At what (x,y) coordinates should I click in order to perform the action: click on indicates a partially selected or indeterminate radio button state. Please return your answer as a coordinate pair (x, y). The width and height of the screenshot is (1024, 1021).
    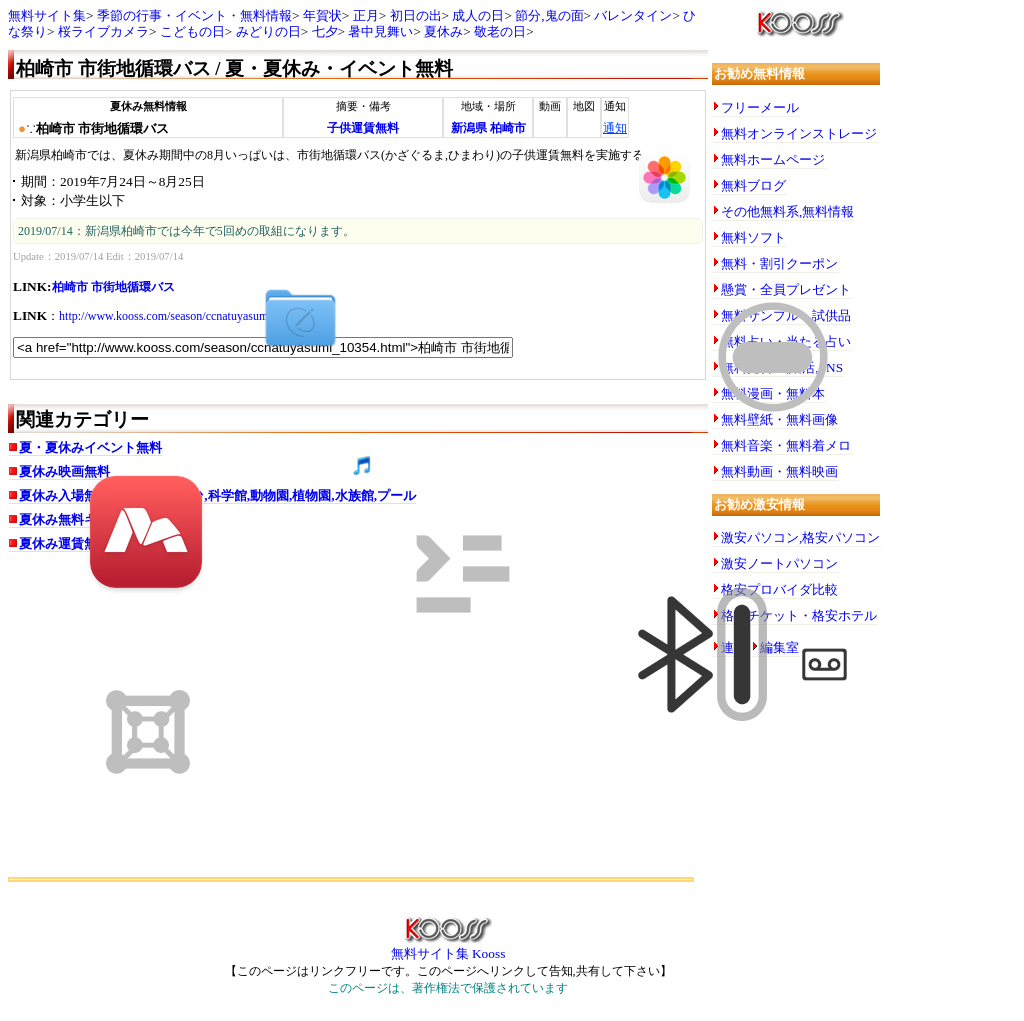
    Looking at the image, I should click on (773, 357).